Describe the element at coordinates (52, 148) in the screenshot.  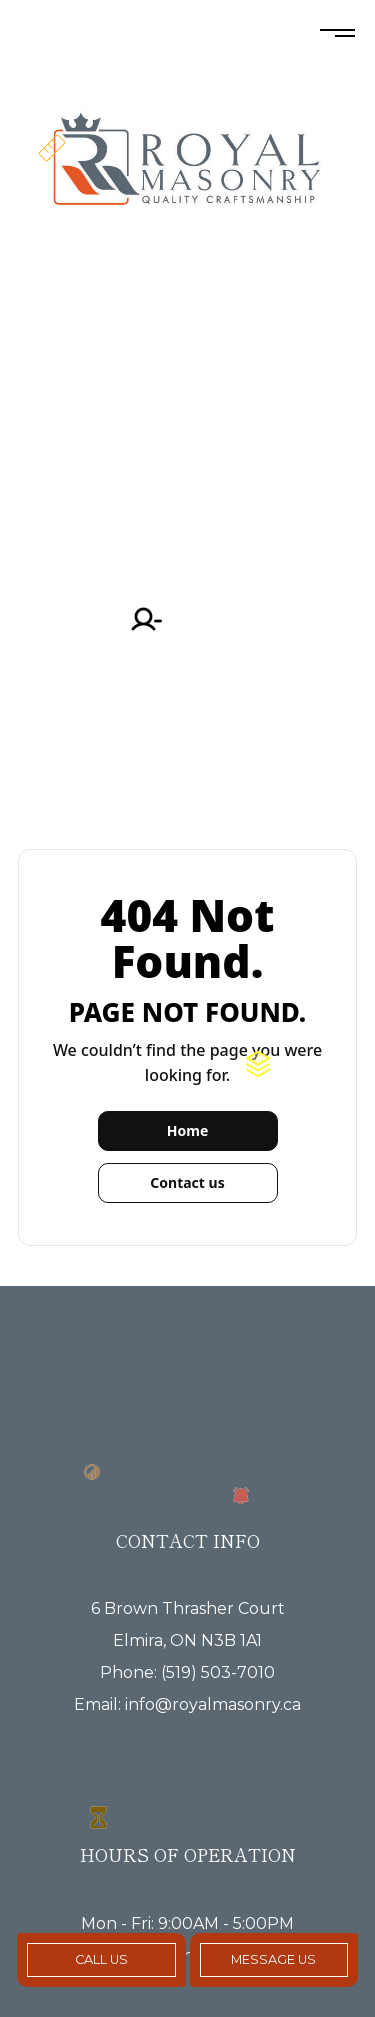
I see `access measurement tools` at that location.